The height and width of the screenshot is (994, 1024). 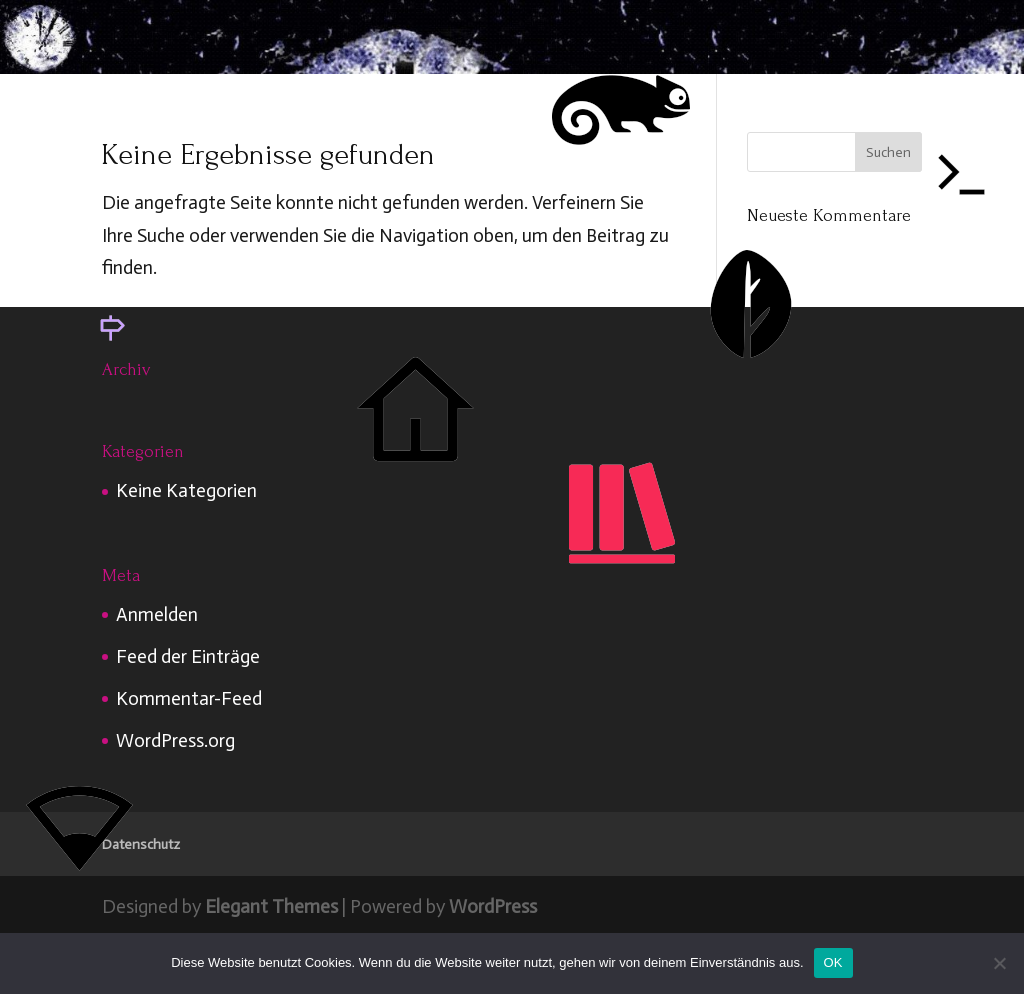 What do you see at coordinates (79, 828) in the screenshot?
I see `indicates weak wifi signal strength` at bounding box center [79, 828].